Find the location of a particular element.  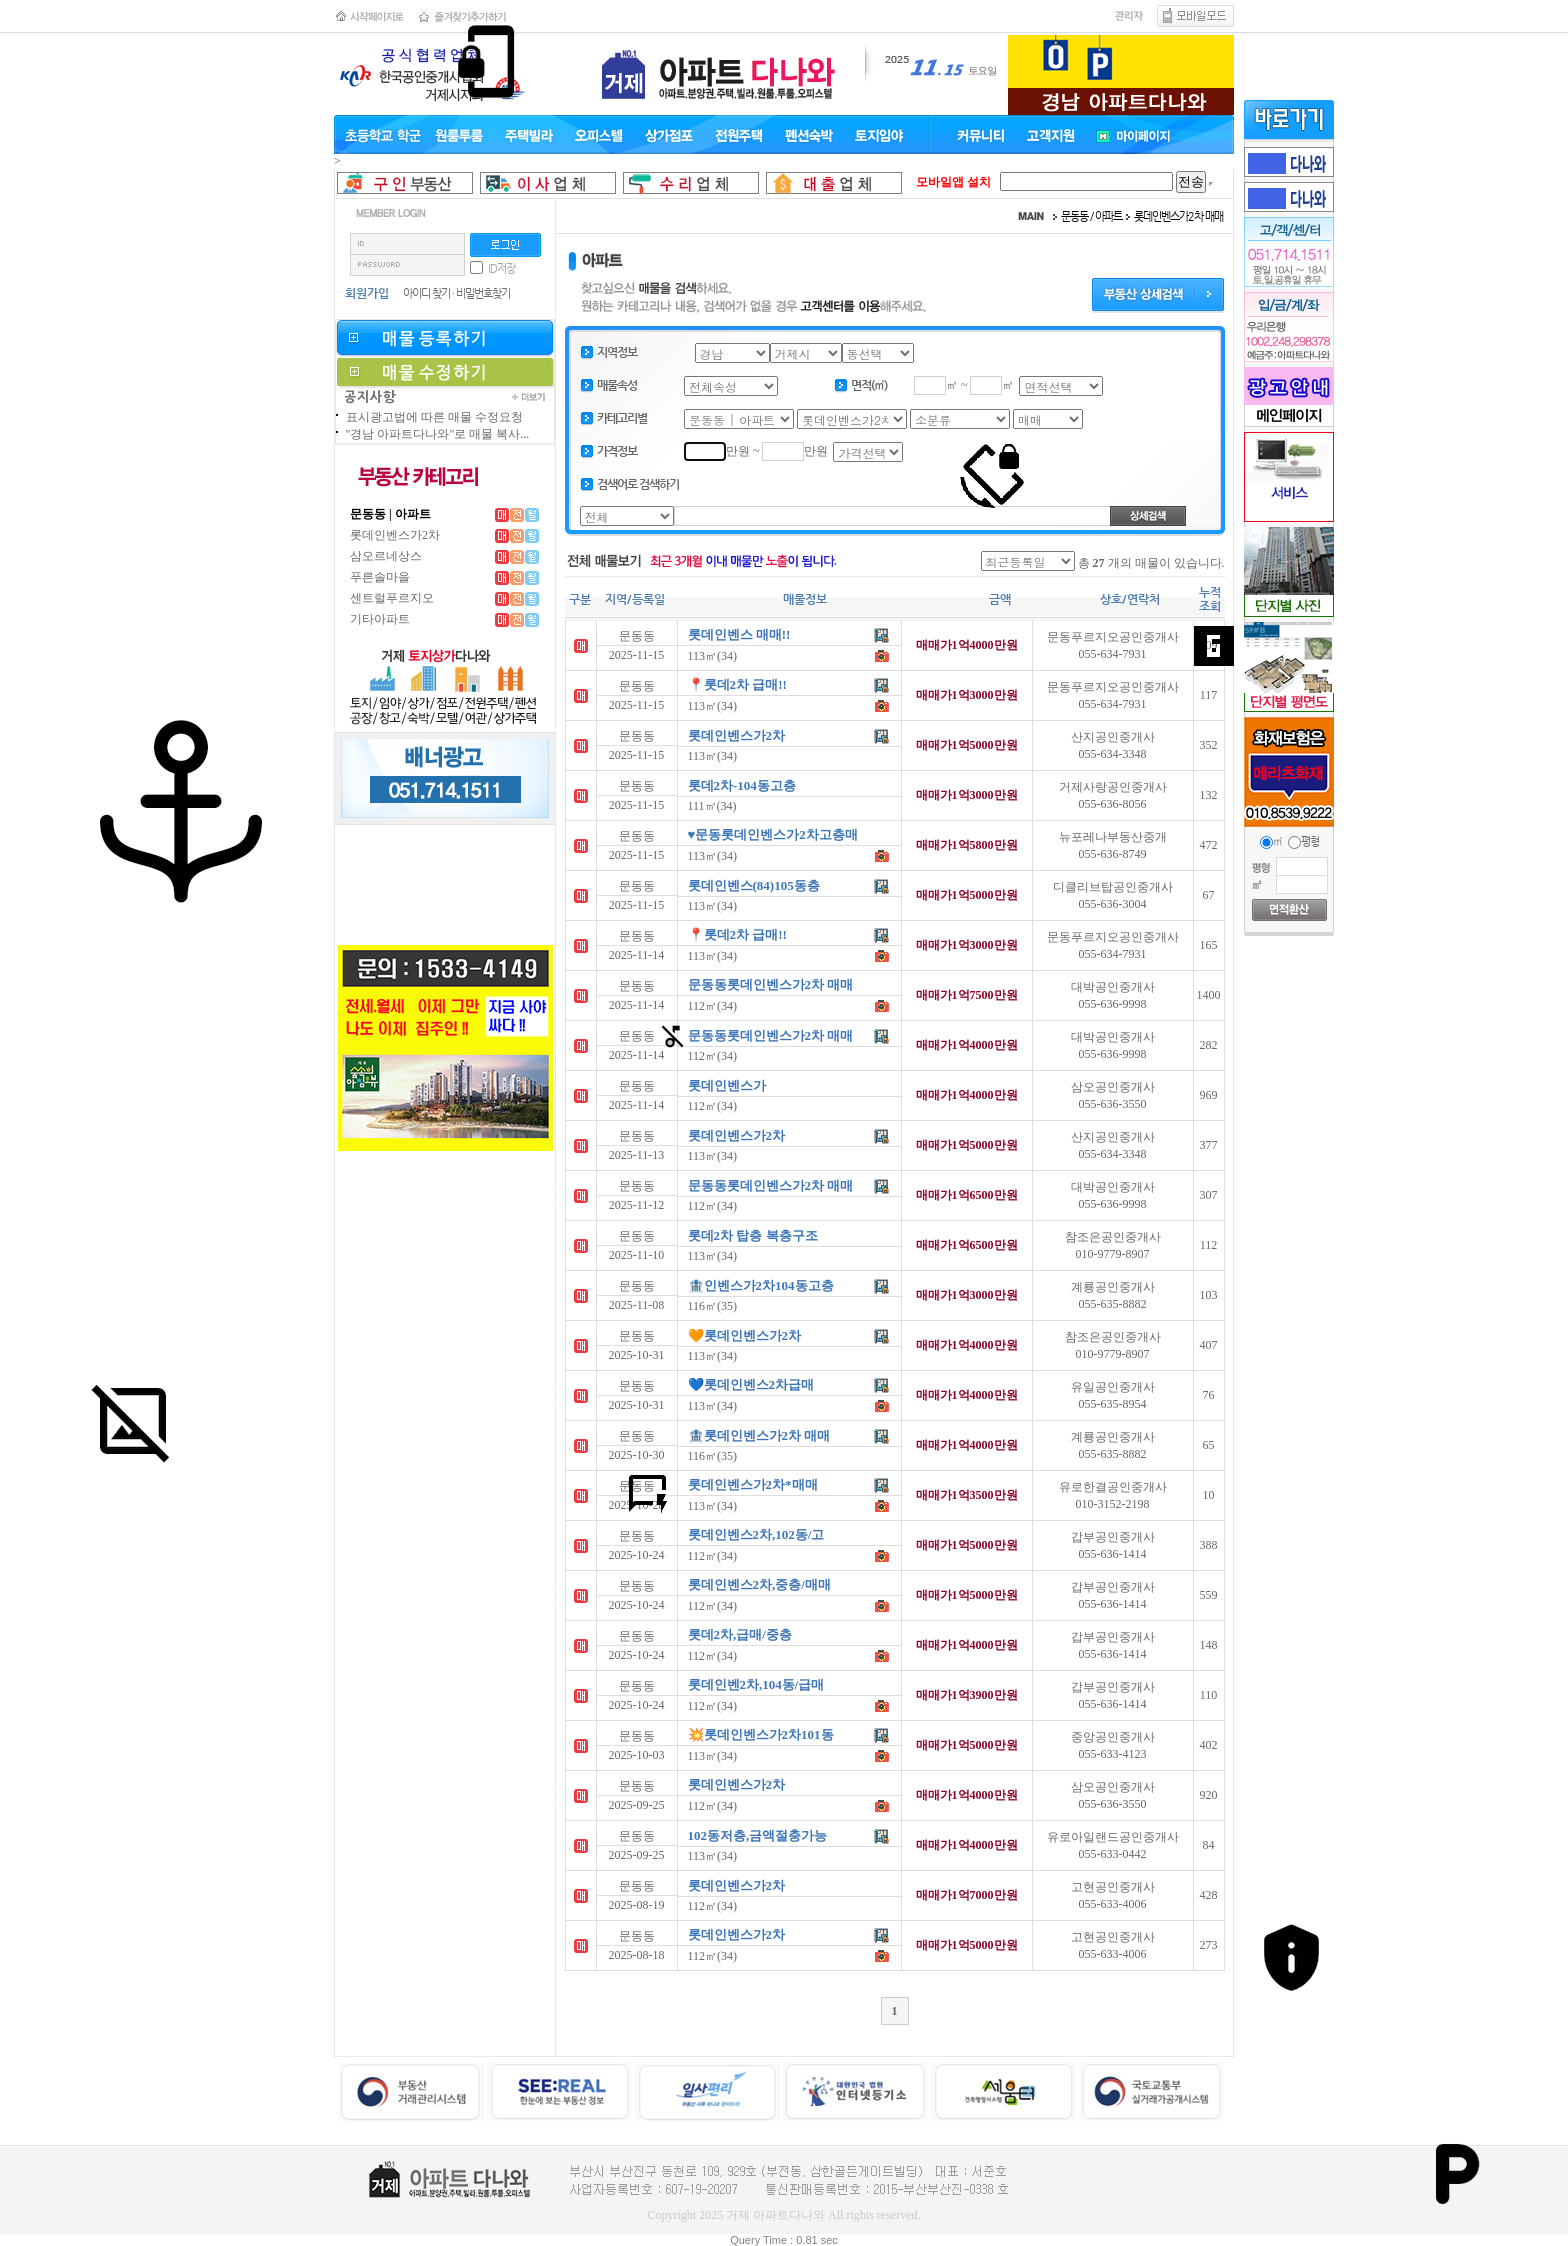

anchor link to a specific section on a page is located at coordinates (181, 808).